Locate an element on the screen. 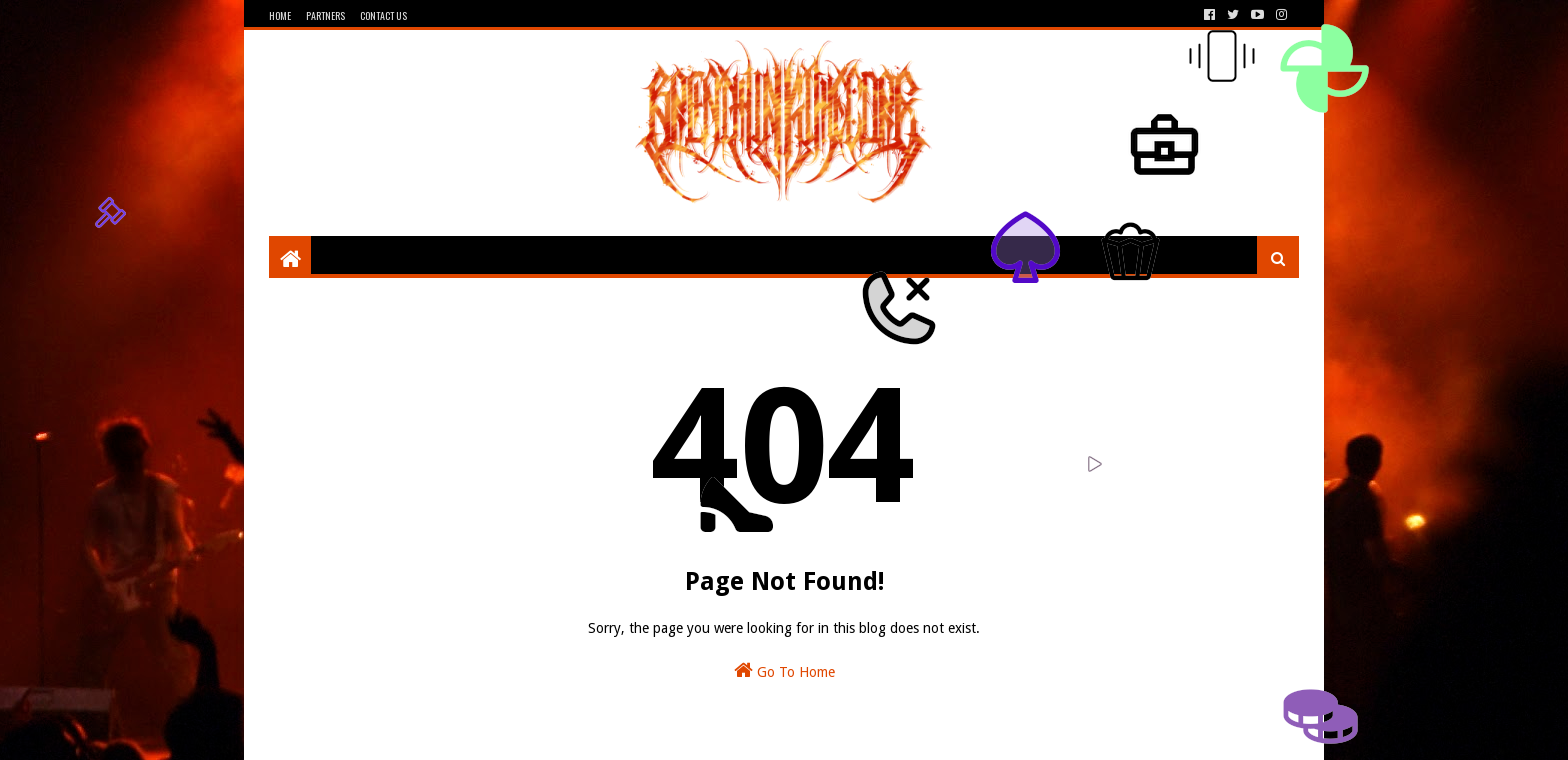  open google photos is located at coordinates (1324, 68).